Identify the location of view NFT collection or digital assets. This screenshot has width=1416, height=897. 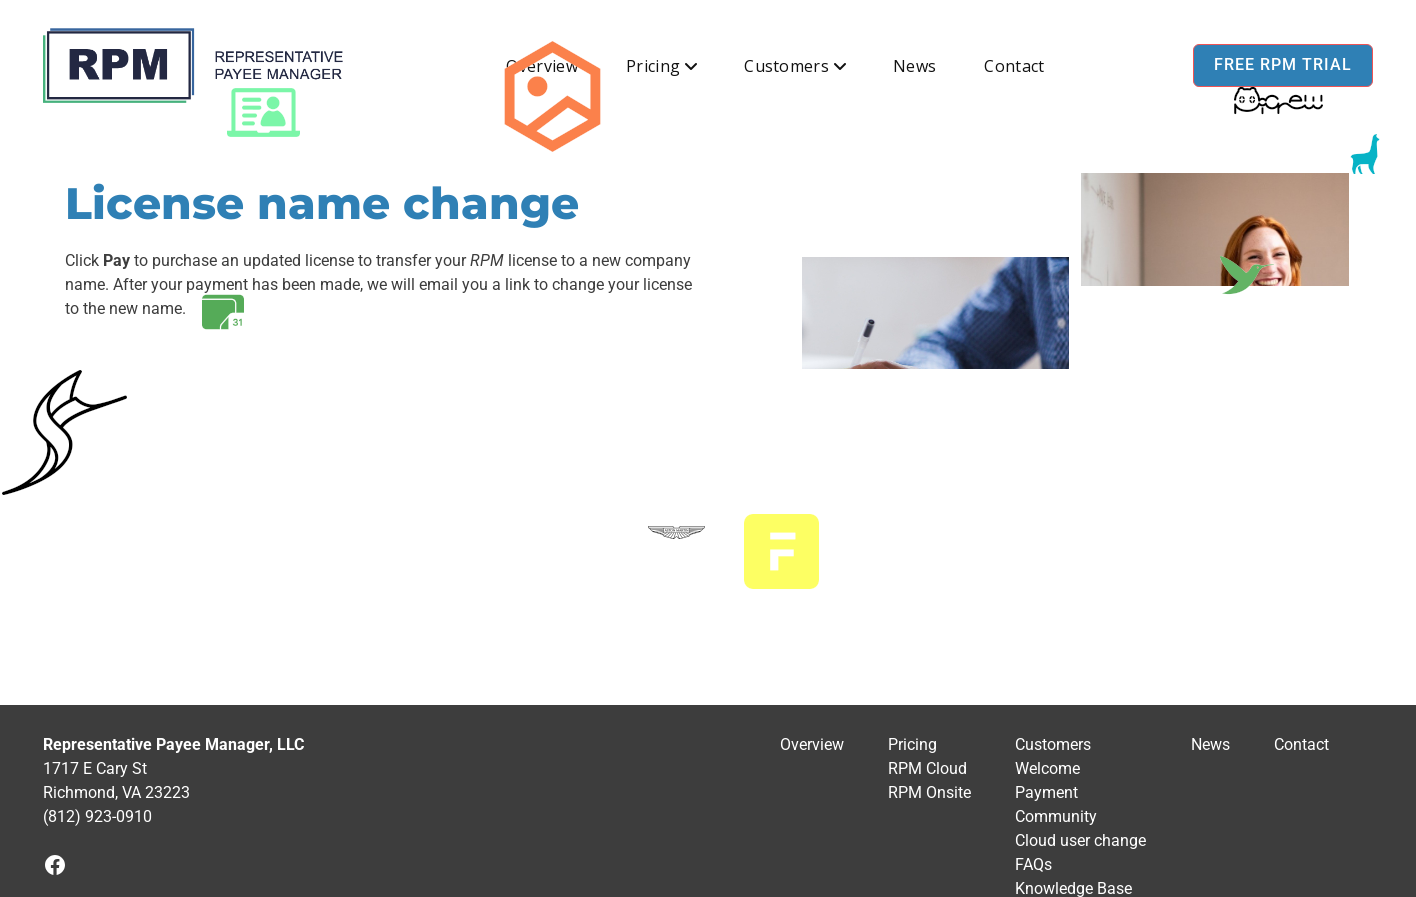
(552, 96).